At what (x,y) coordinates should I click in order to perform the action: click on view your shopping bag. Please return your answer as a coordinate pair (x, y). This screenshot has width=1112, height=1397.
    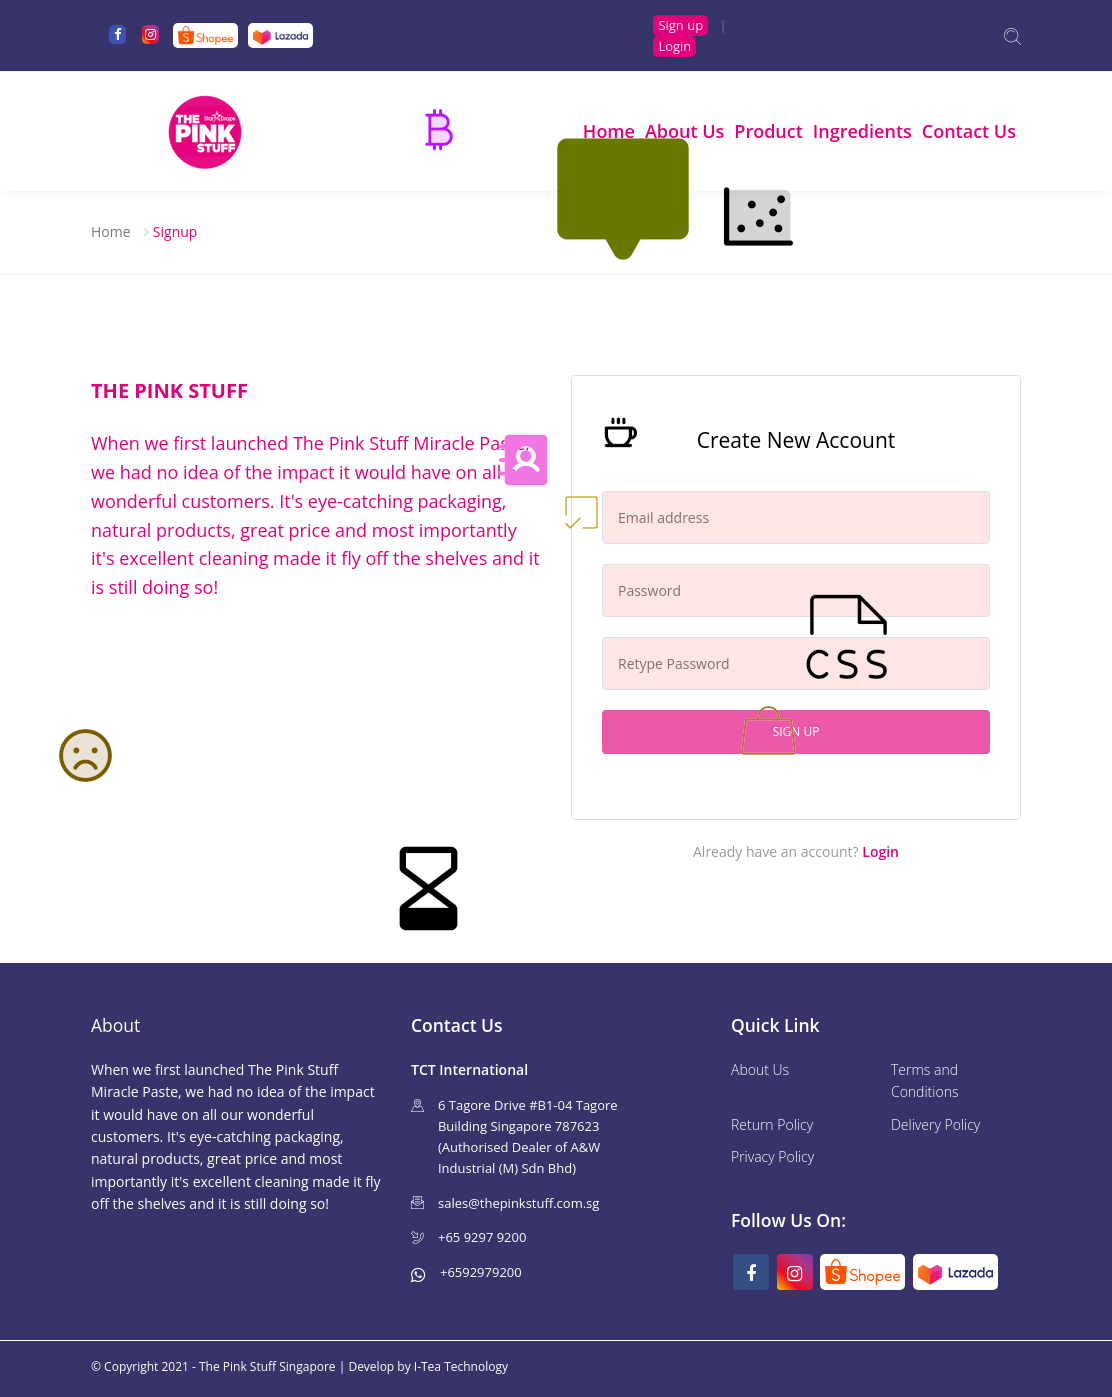
    Looking at the image, I should click on (768, 733).